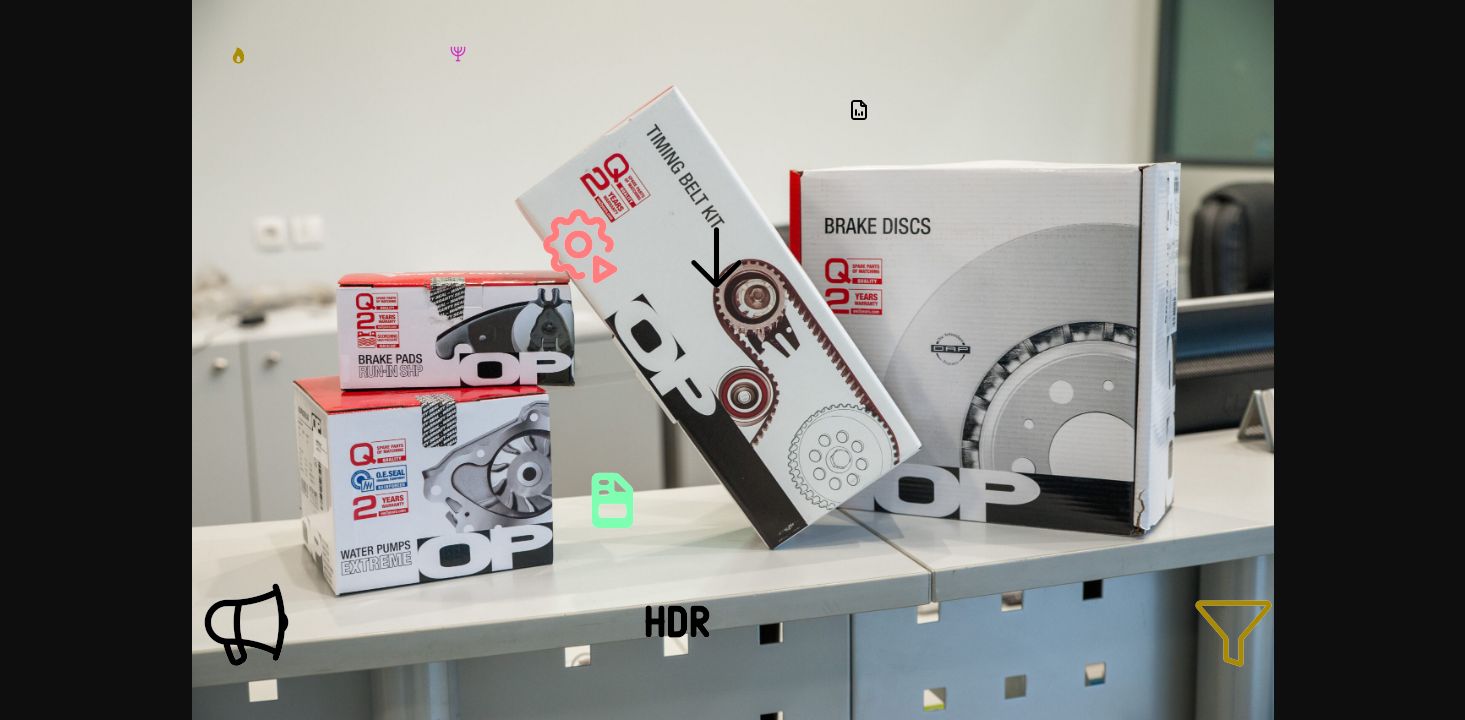 The image size is (1465, 720). I want to click on view trending or hot content, so click(238, 55).